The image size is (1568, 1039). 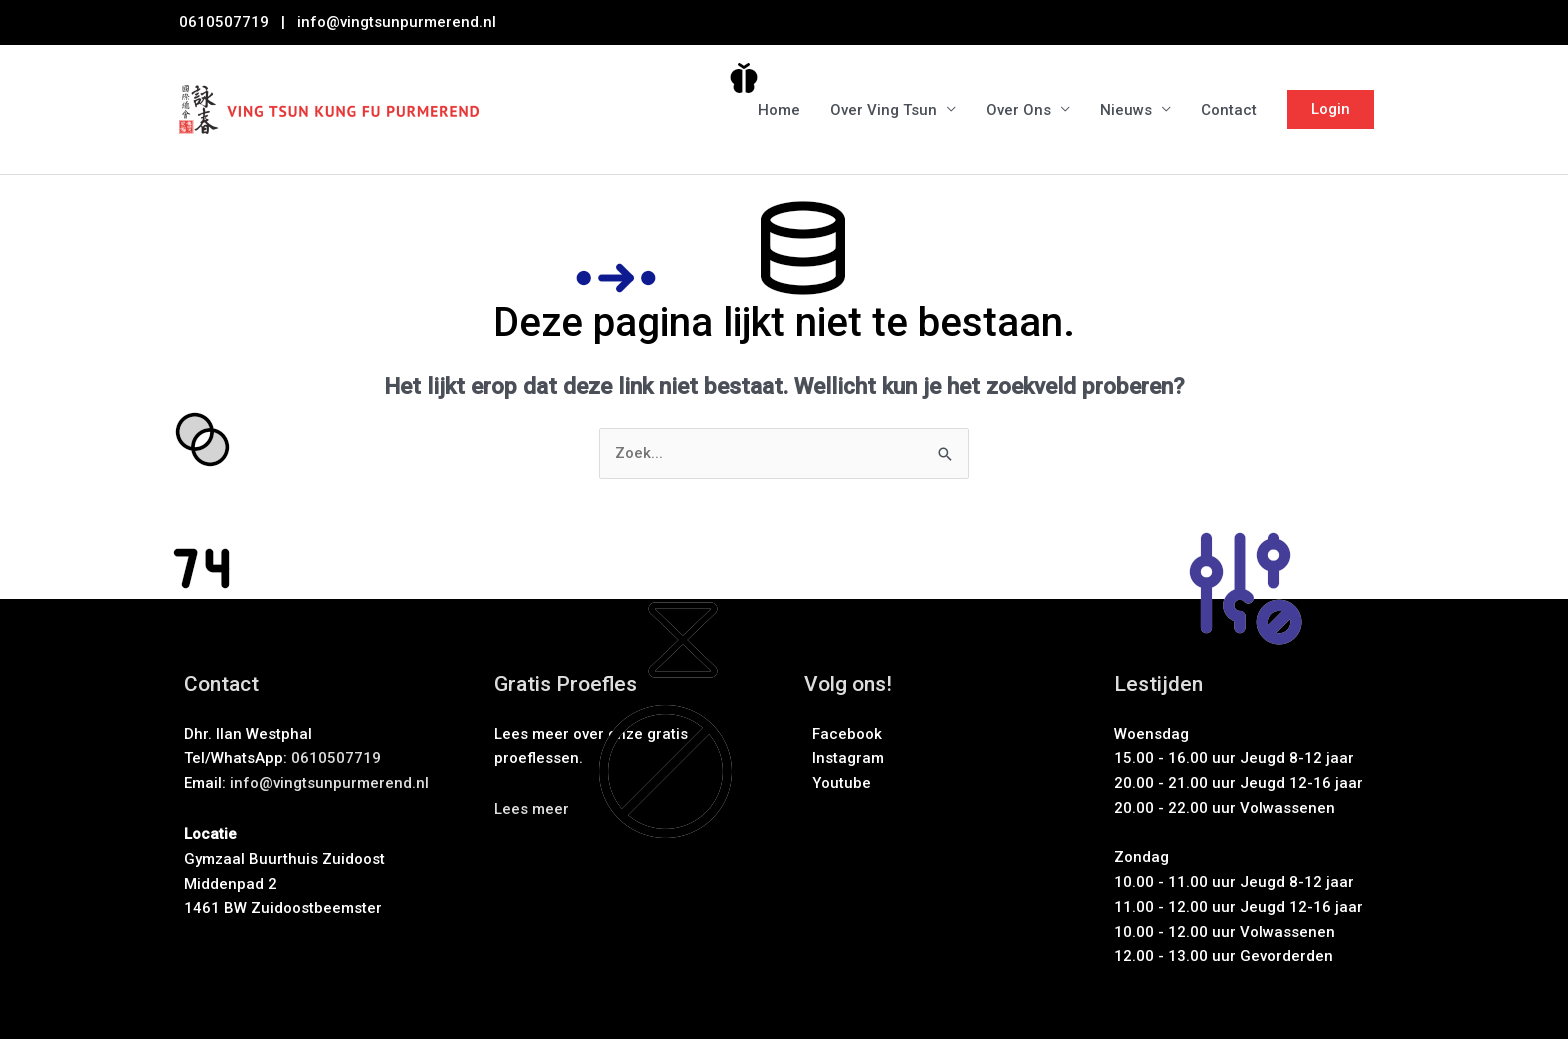 What do you see at coordinates (803, 248) in the screenshot?
I see `access database or data storage` at bounding box center [803, 248].